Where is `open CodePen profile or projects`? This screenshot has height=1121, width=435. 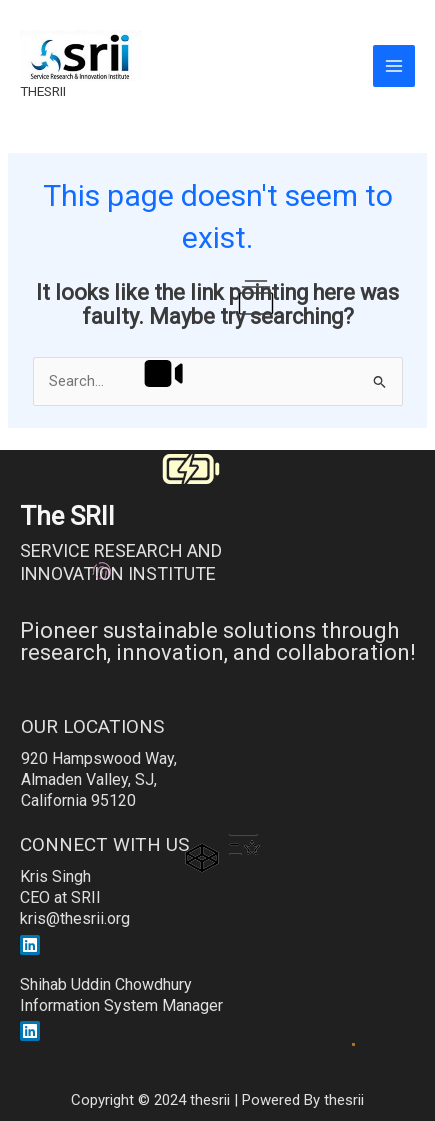 open CodePen profile or projects is located at coordinates (202, 858).